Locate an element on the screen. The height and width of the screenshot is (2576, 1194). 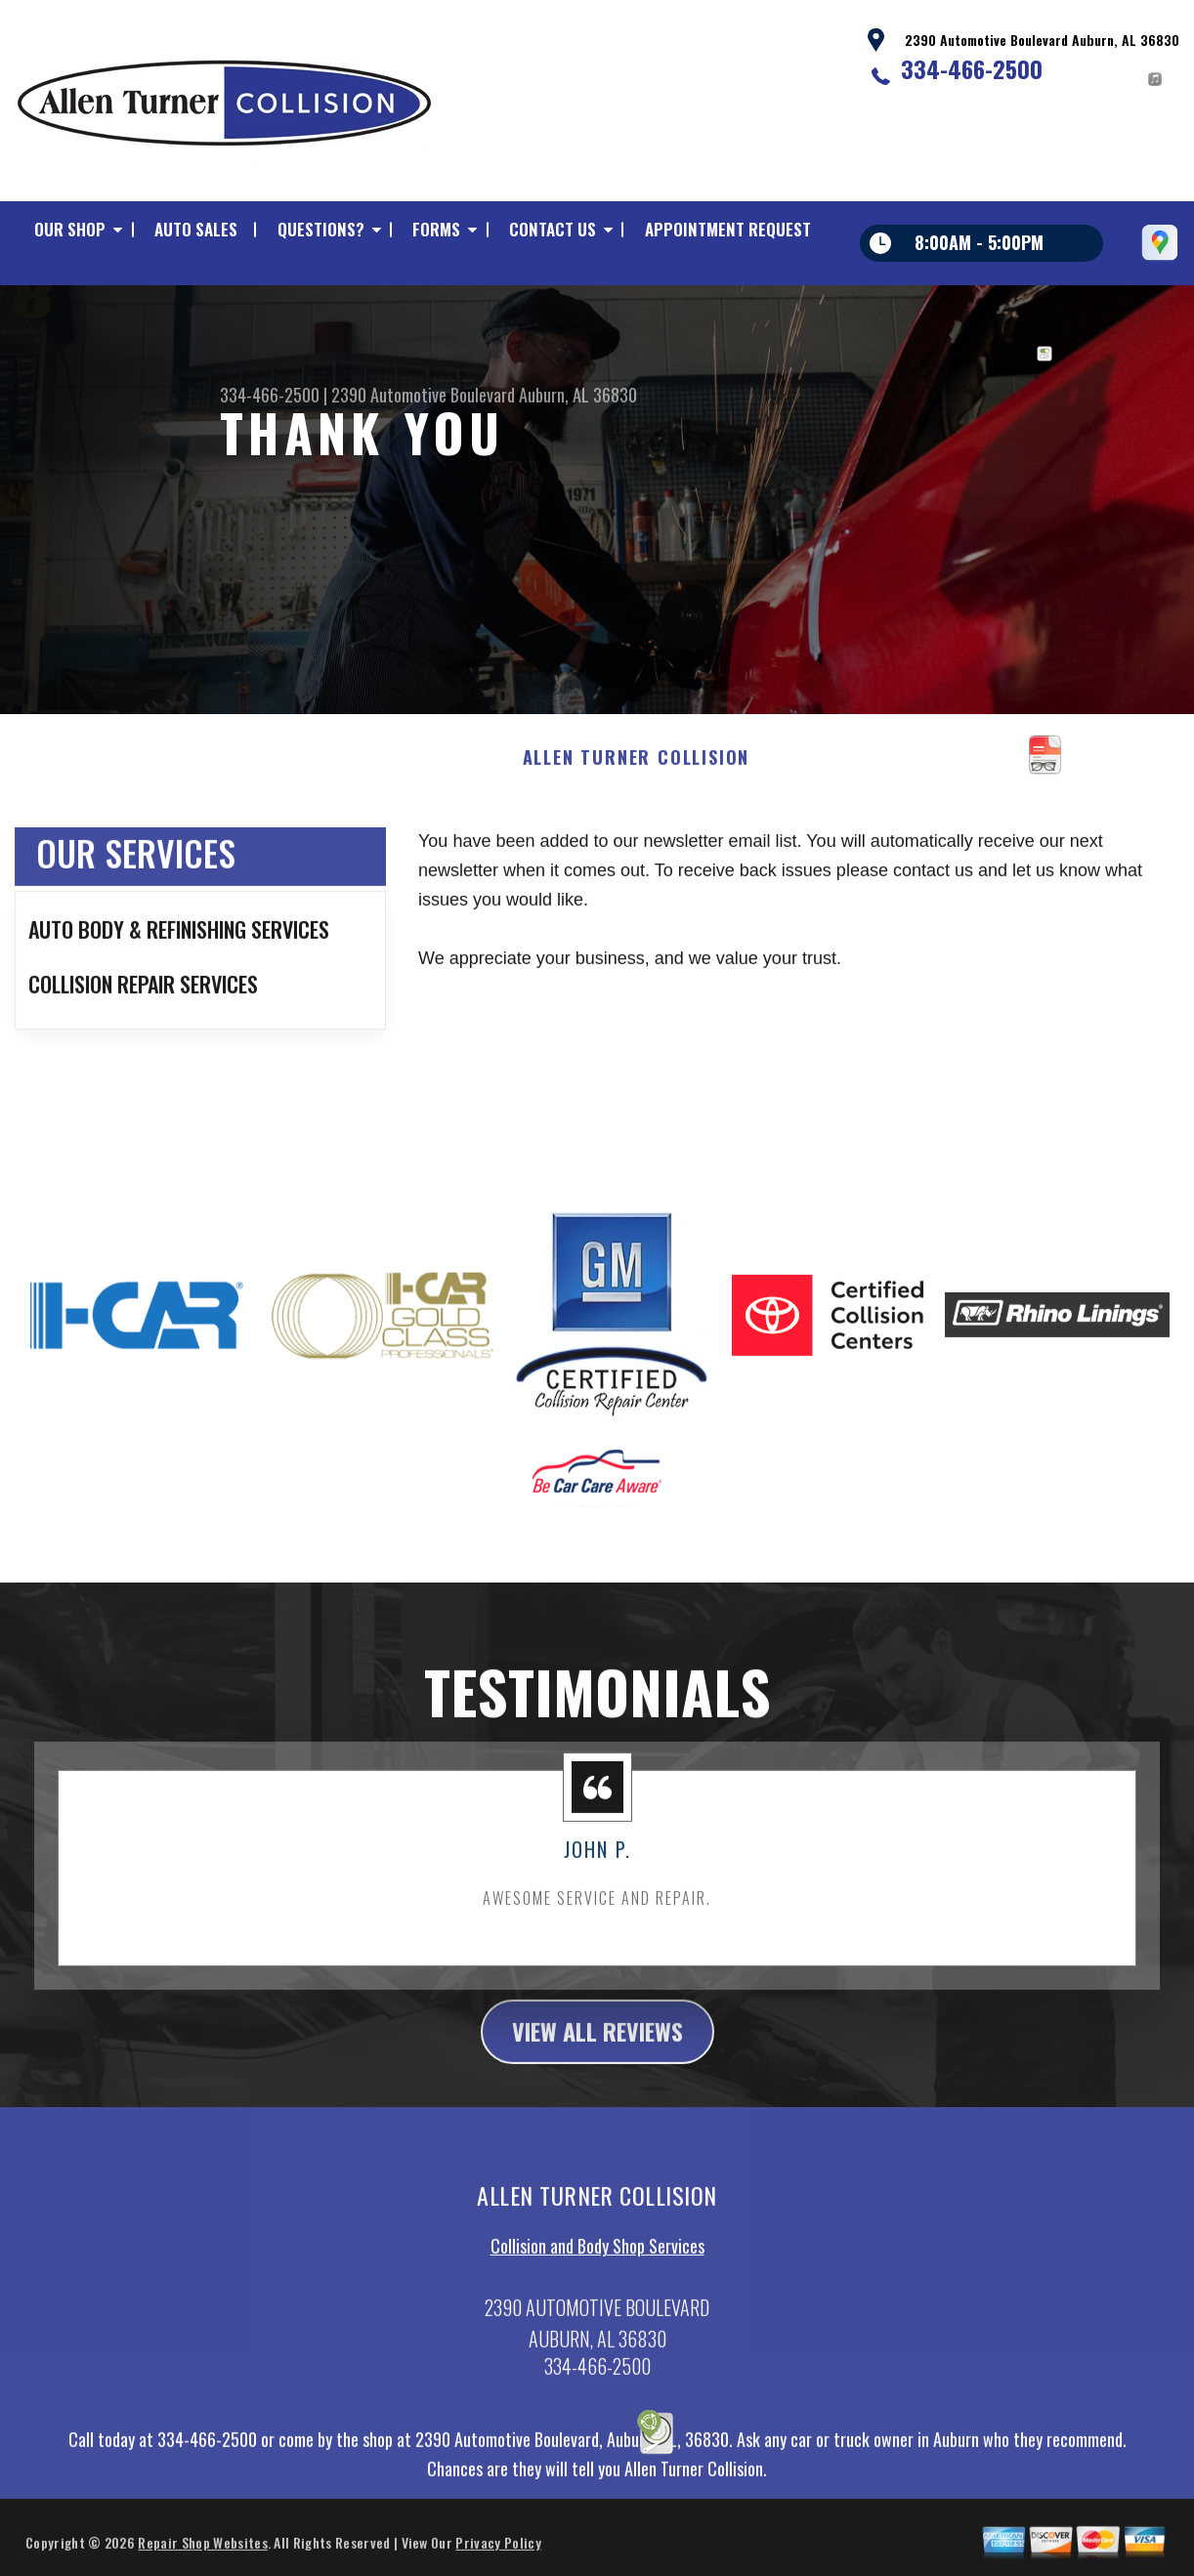
open the papers document viewer app is located at coordinates (1045, 754).